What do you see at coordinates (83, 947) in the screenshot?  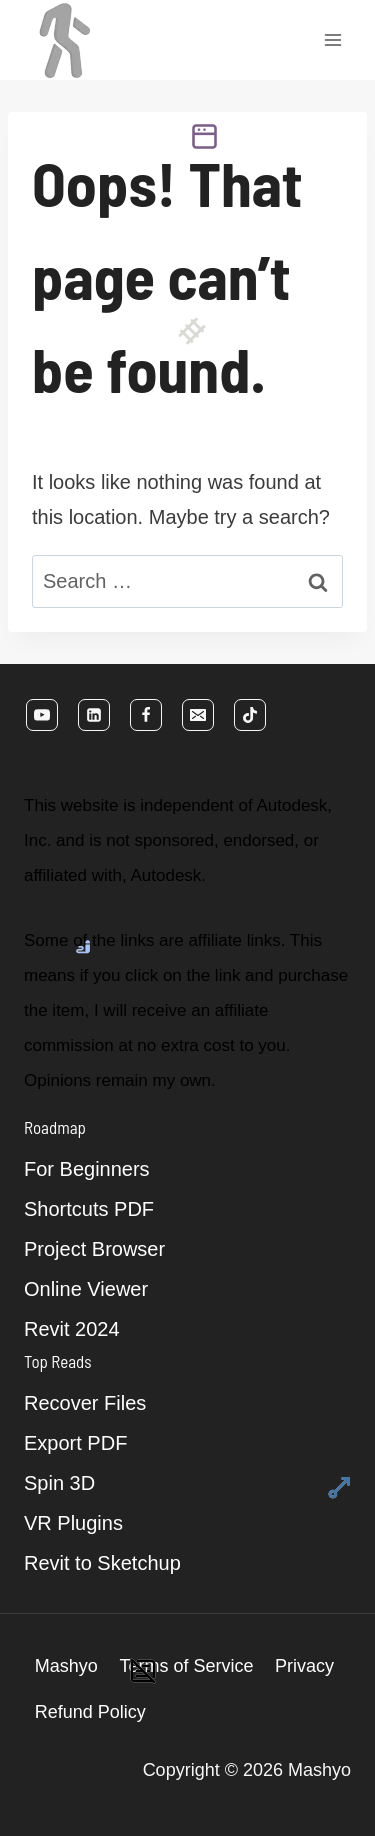 I see `compose or write new content` at bounding box center [83, 947].